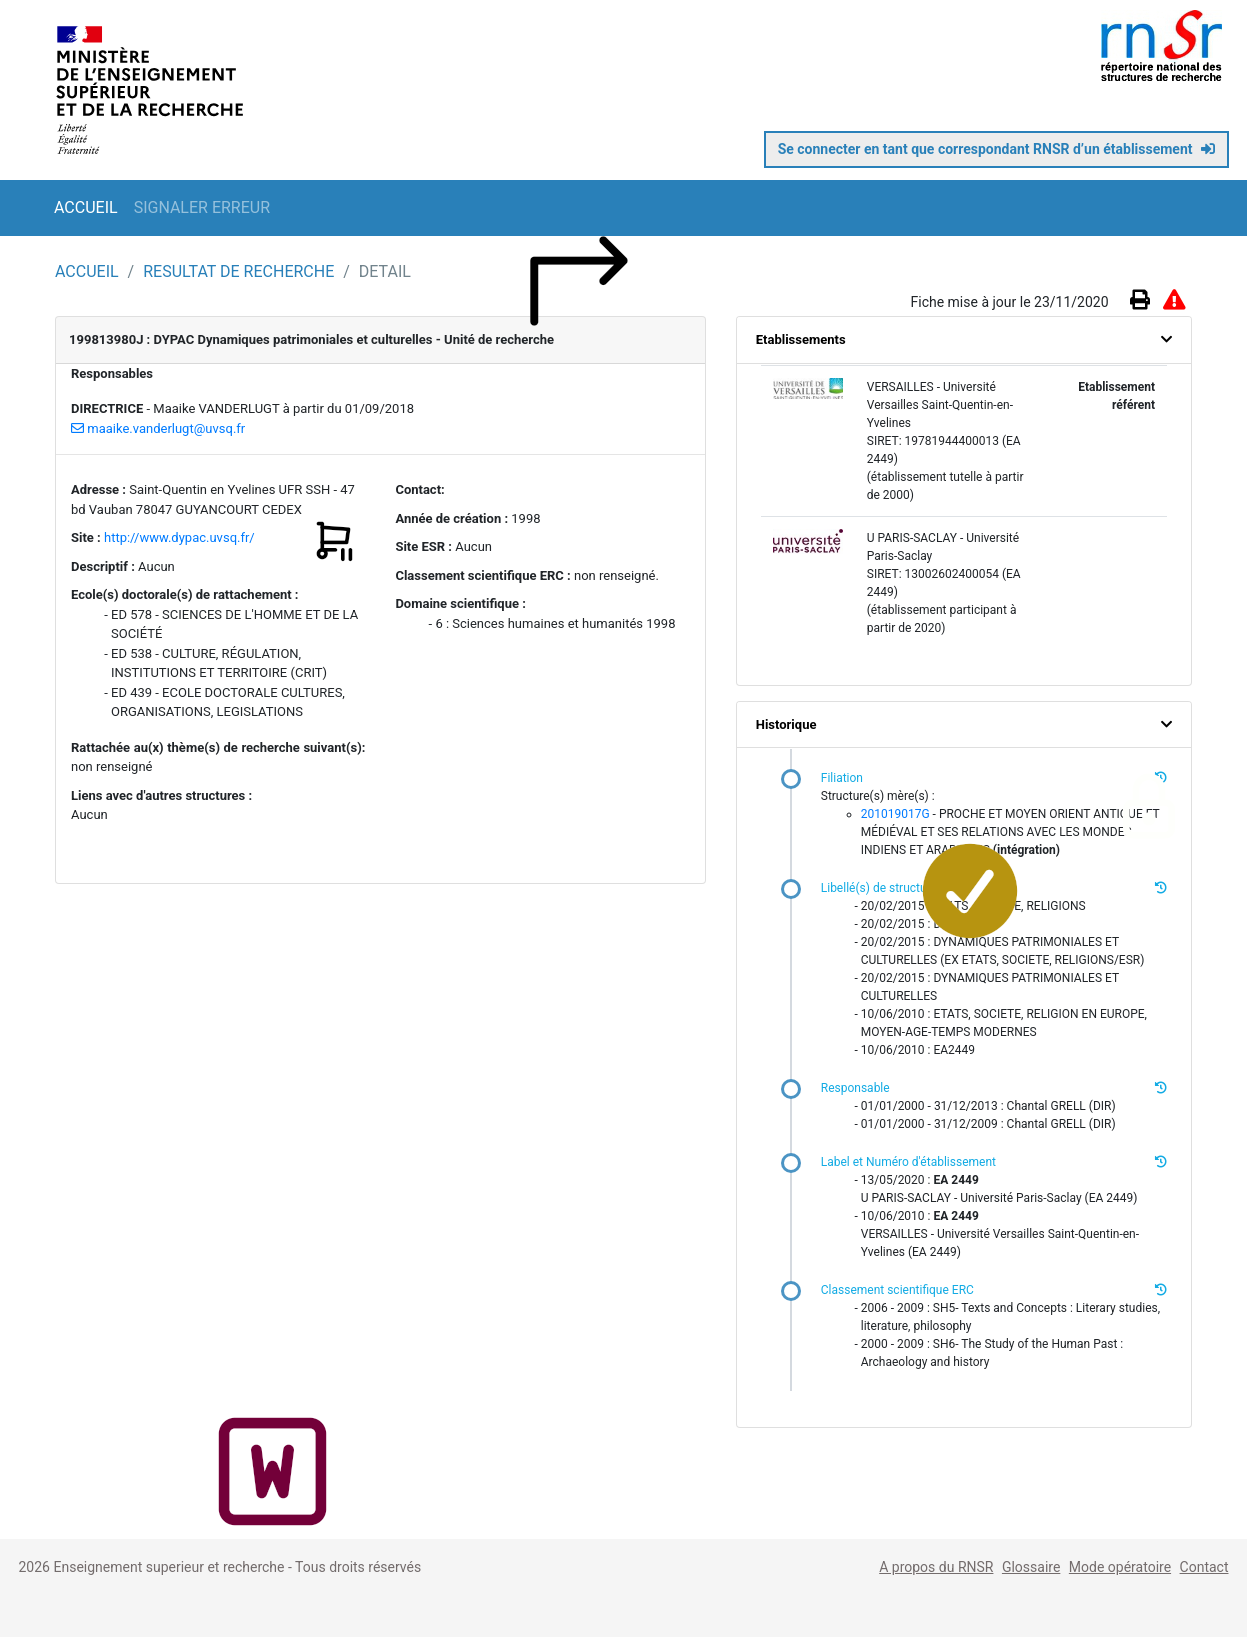  I want to click on lock or secure this item, so click(1149, 806).